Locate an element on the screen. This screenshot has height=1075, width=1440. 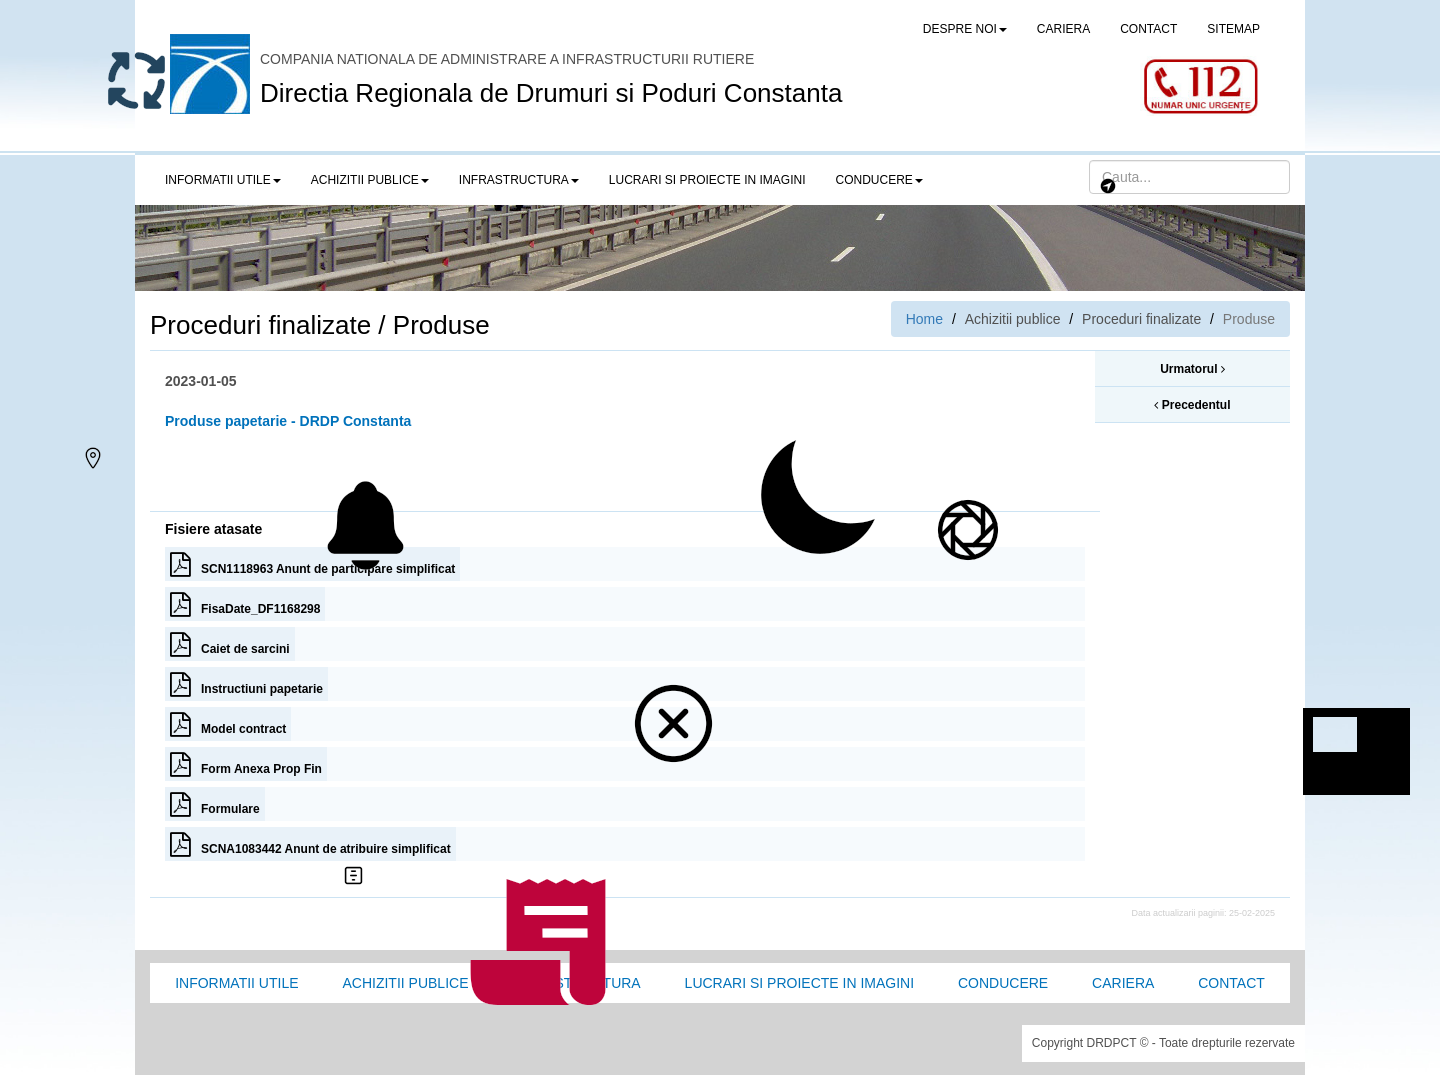
view purchase receipt or transaction history is located at coordinates (538, 942).